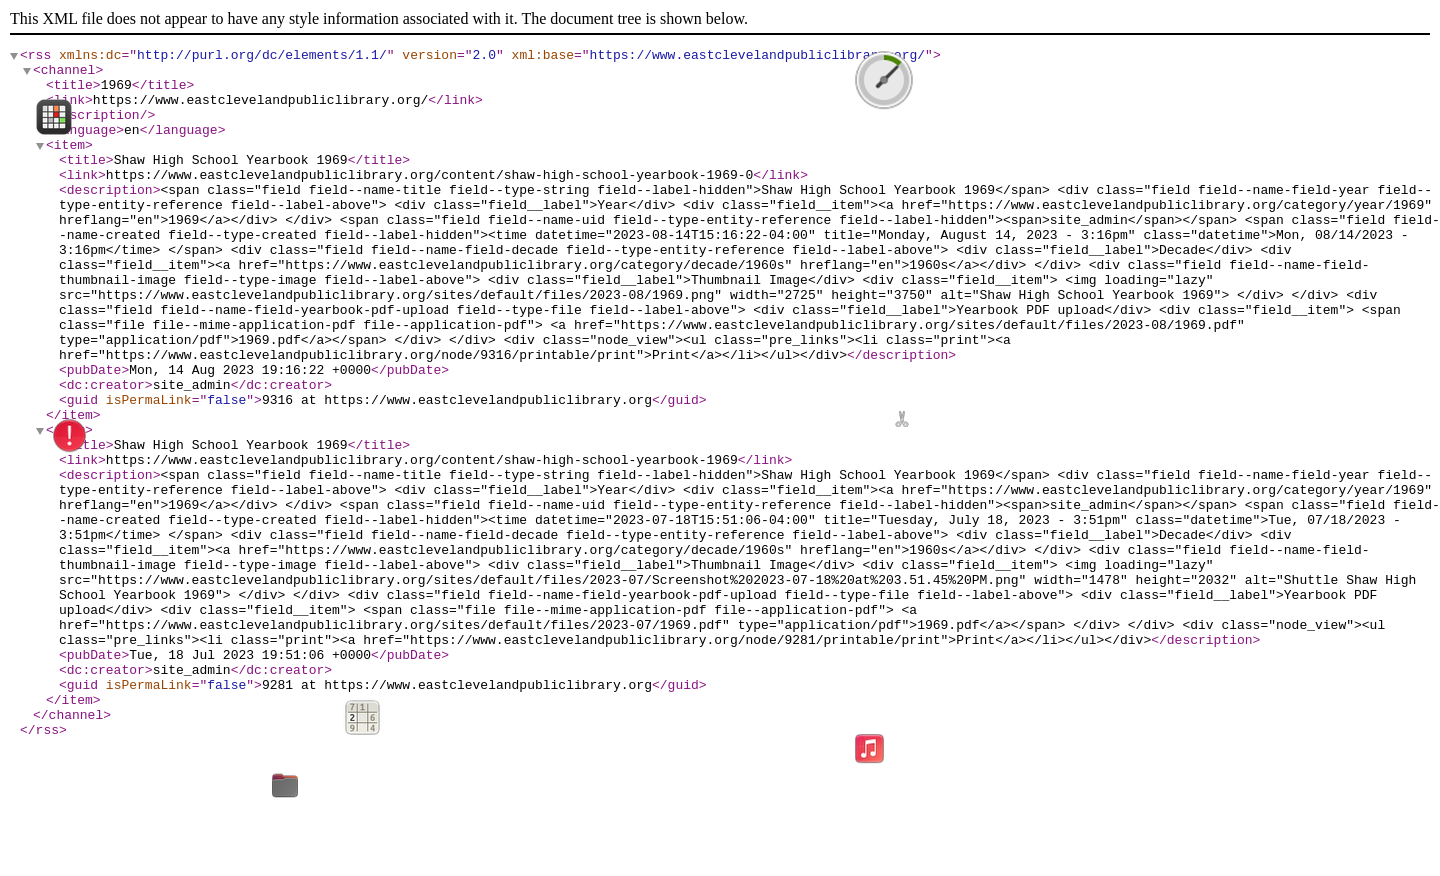 Image resolution: width=1440 pixels, height=876 pixels. Describe the element at coordinates (285, 785) in the screenshot. I see `open a folder or directory` at that location.